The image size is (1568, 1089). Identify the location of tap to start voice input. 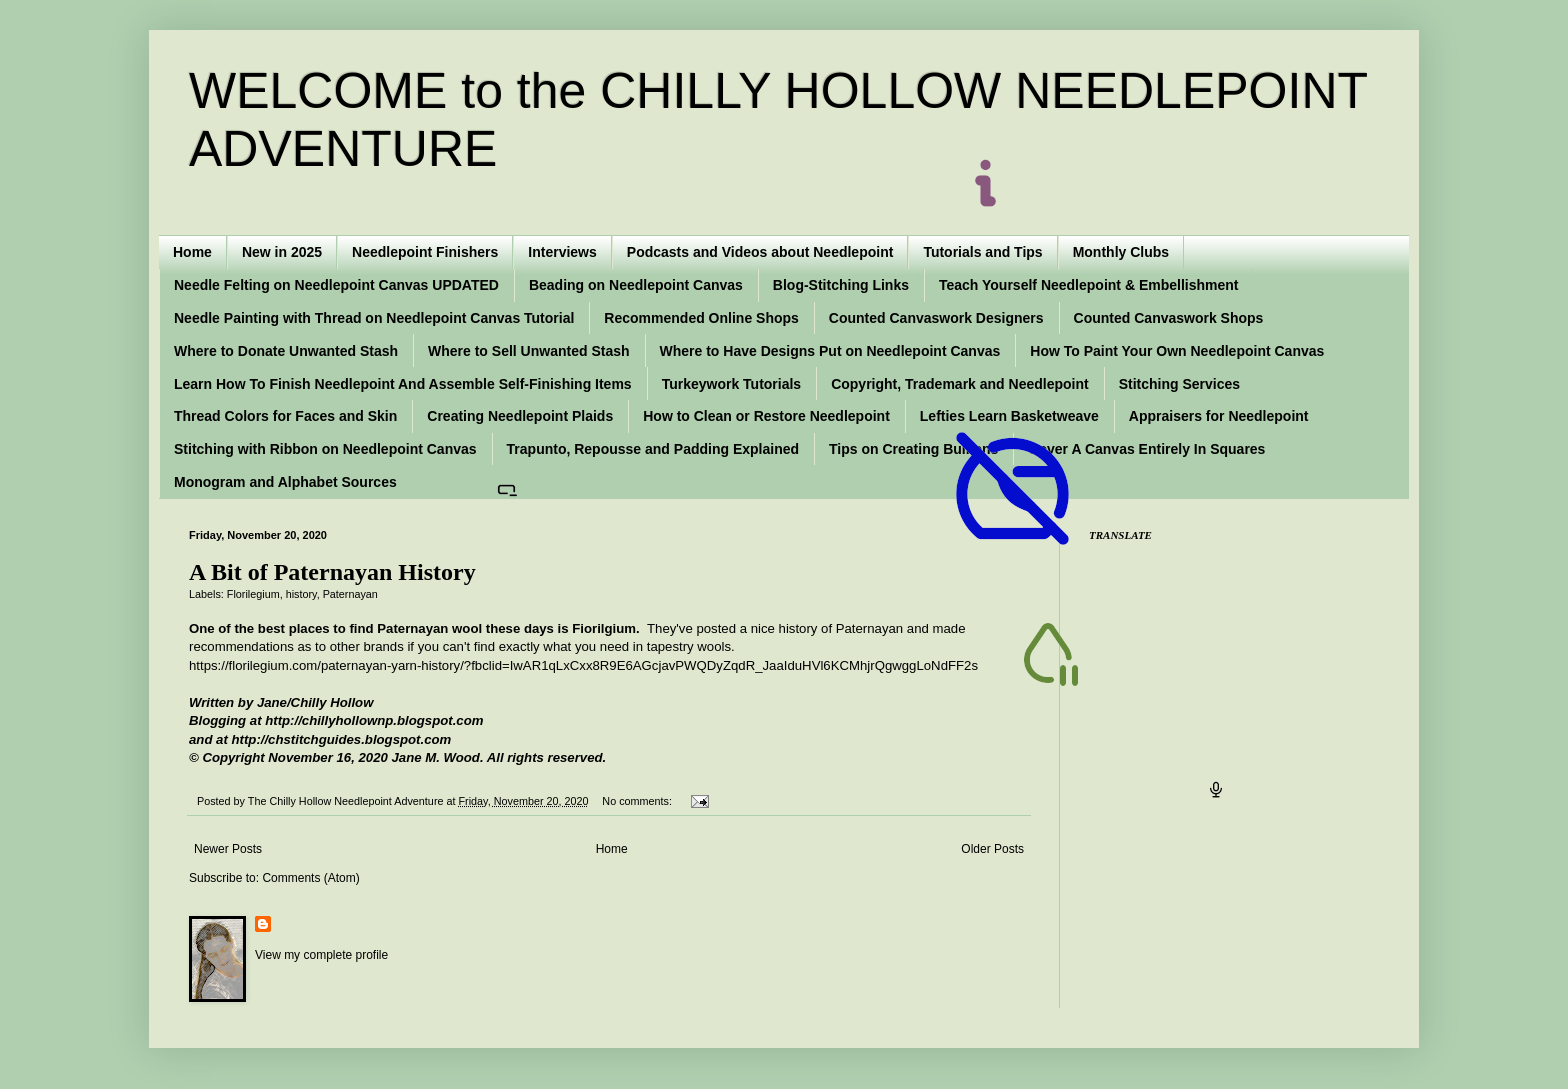
(1216, 790).